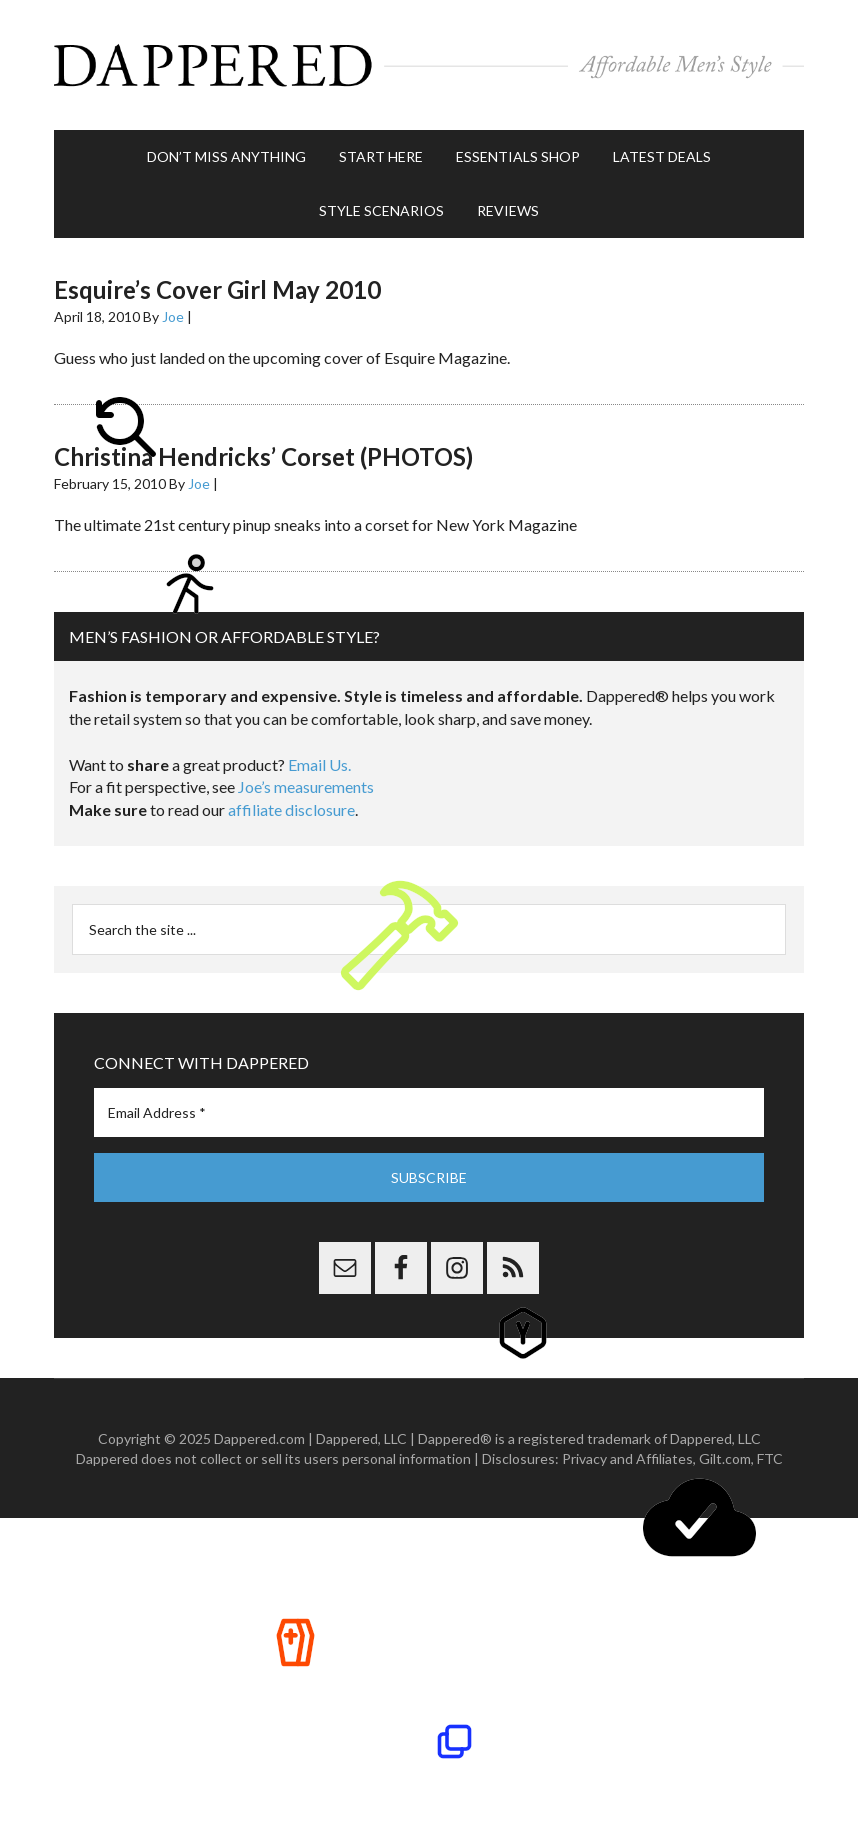 The height and width of the screenshot is (1838, 858). Describe the element at coordinates (190, 584) in the screenshot. I see `walking directions or pedestrian navigation mode` at that location.